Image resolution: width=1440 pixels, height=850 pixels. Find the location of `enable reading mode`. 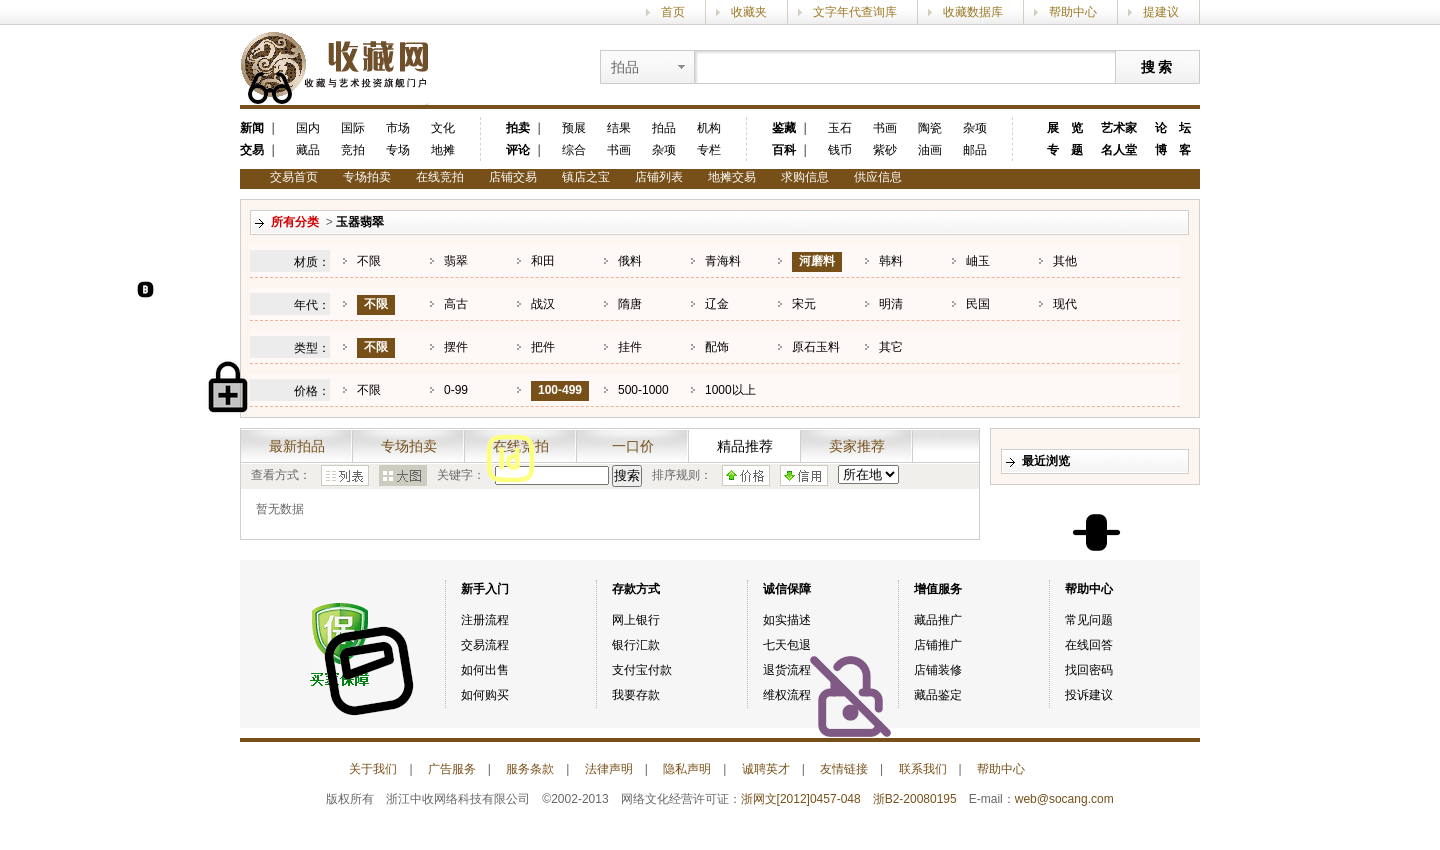

enable reading mode is located at coordinates (270, 88).